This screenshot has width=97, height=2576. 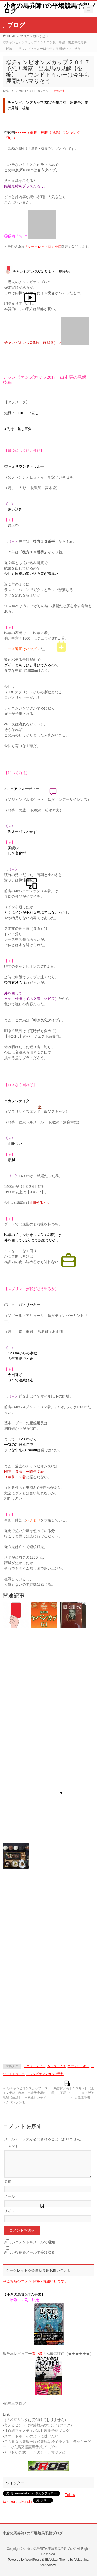 What do you see at coordinates (61, 1793) in the screenshot?
I see `indicates an unread notification or new item` at bounding box center [61, 1793].